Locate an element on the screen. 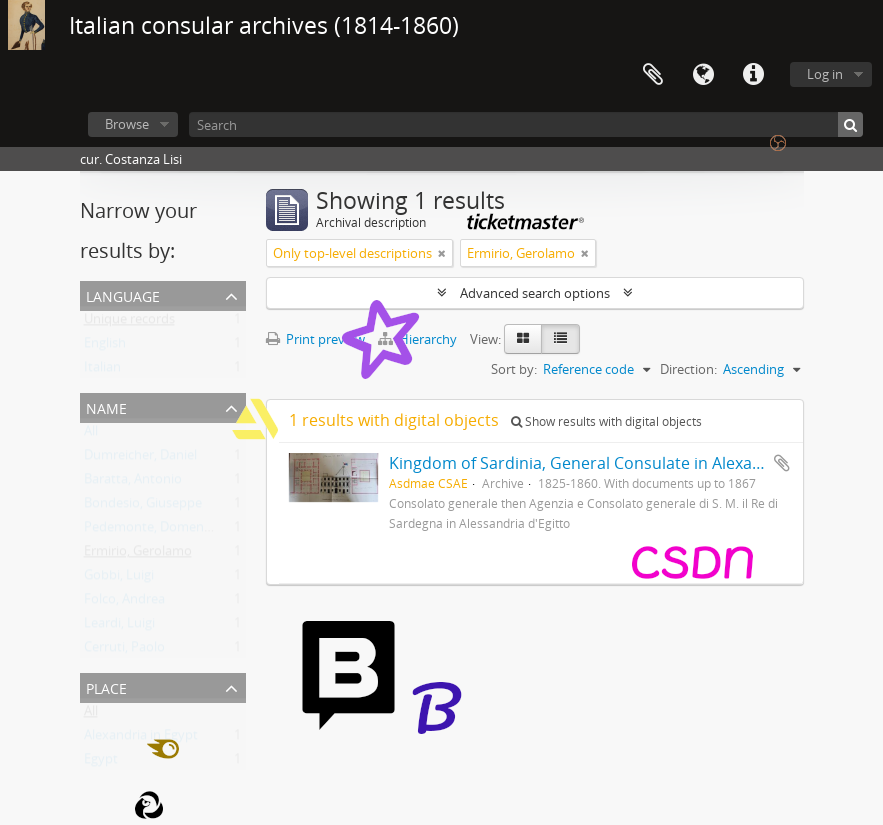  open OBS Studio for streaming or recording is located at coordinates (778, 143).